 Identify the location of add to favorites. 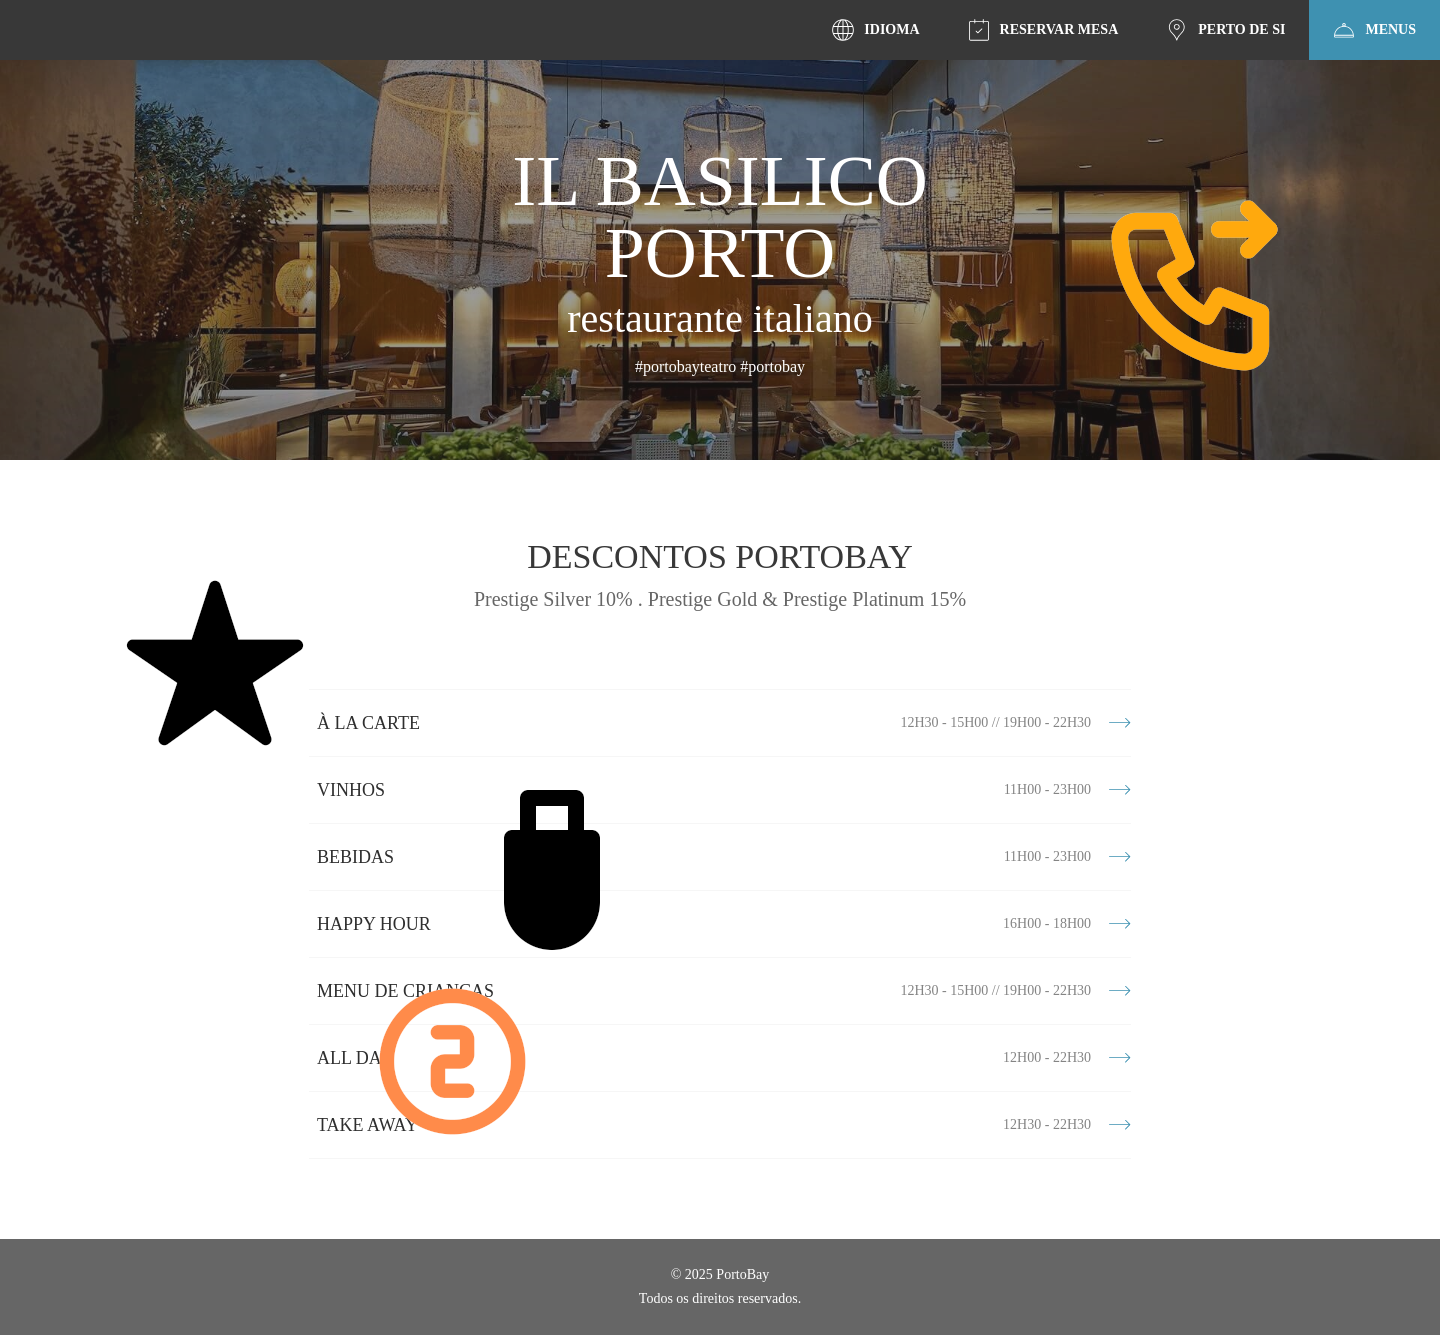
(215, 663).